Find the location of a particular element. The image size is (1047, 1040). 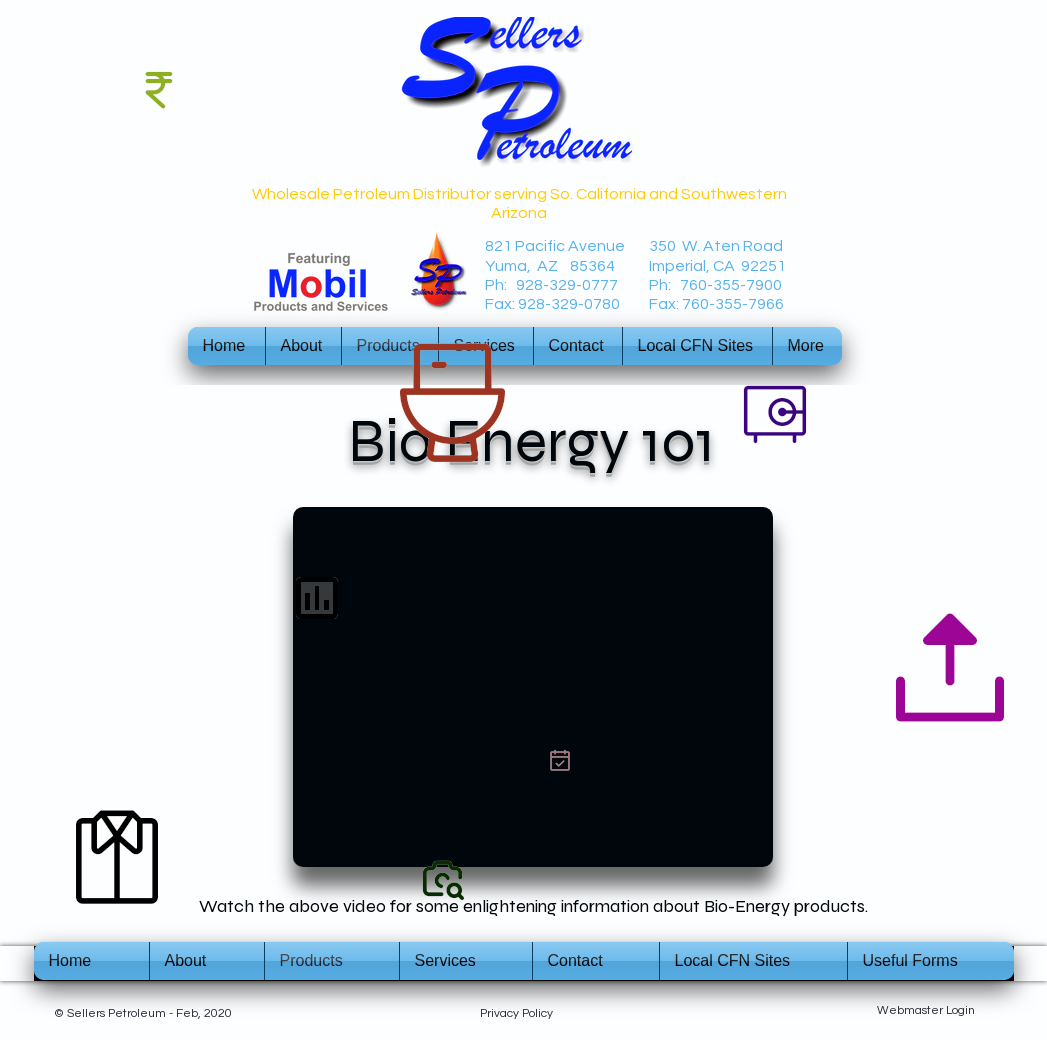

view price in Indian rupees is located at coordinates (157, 89).